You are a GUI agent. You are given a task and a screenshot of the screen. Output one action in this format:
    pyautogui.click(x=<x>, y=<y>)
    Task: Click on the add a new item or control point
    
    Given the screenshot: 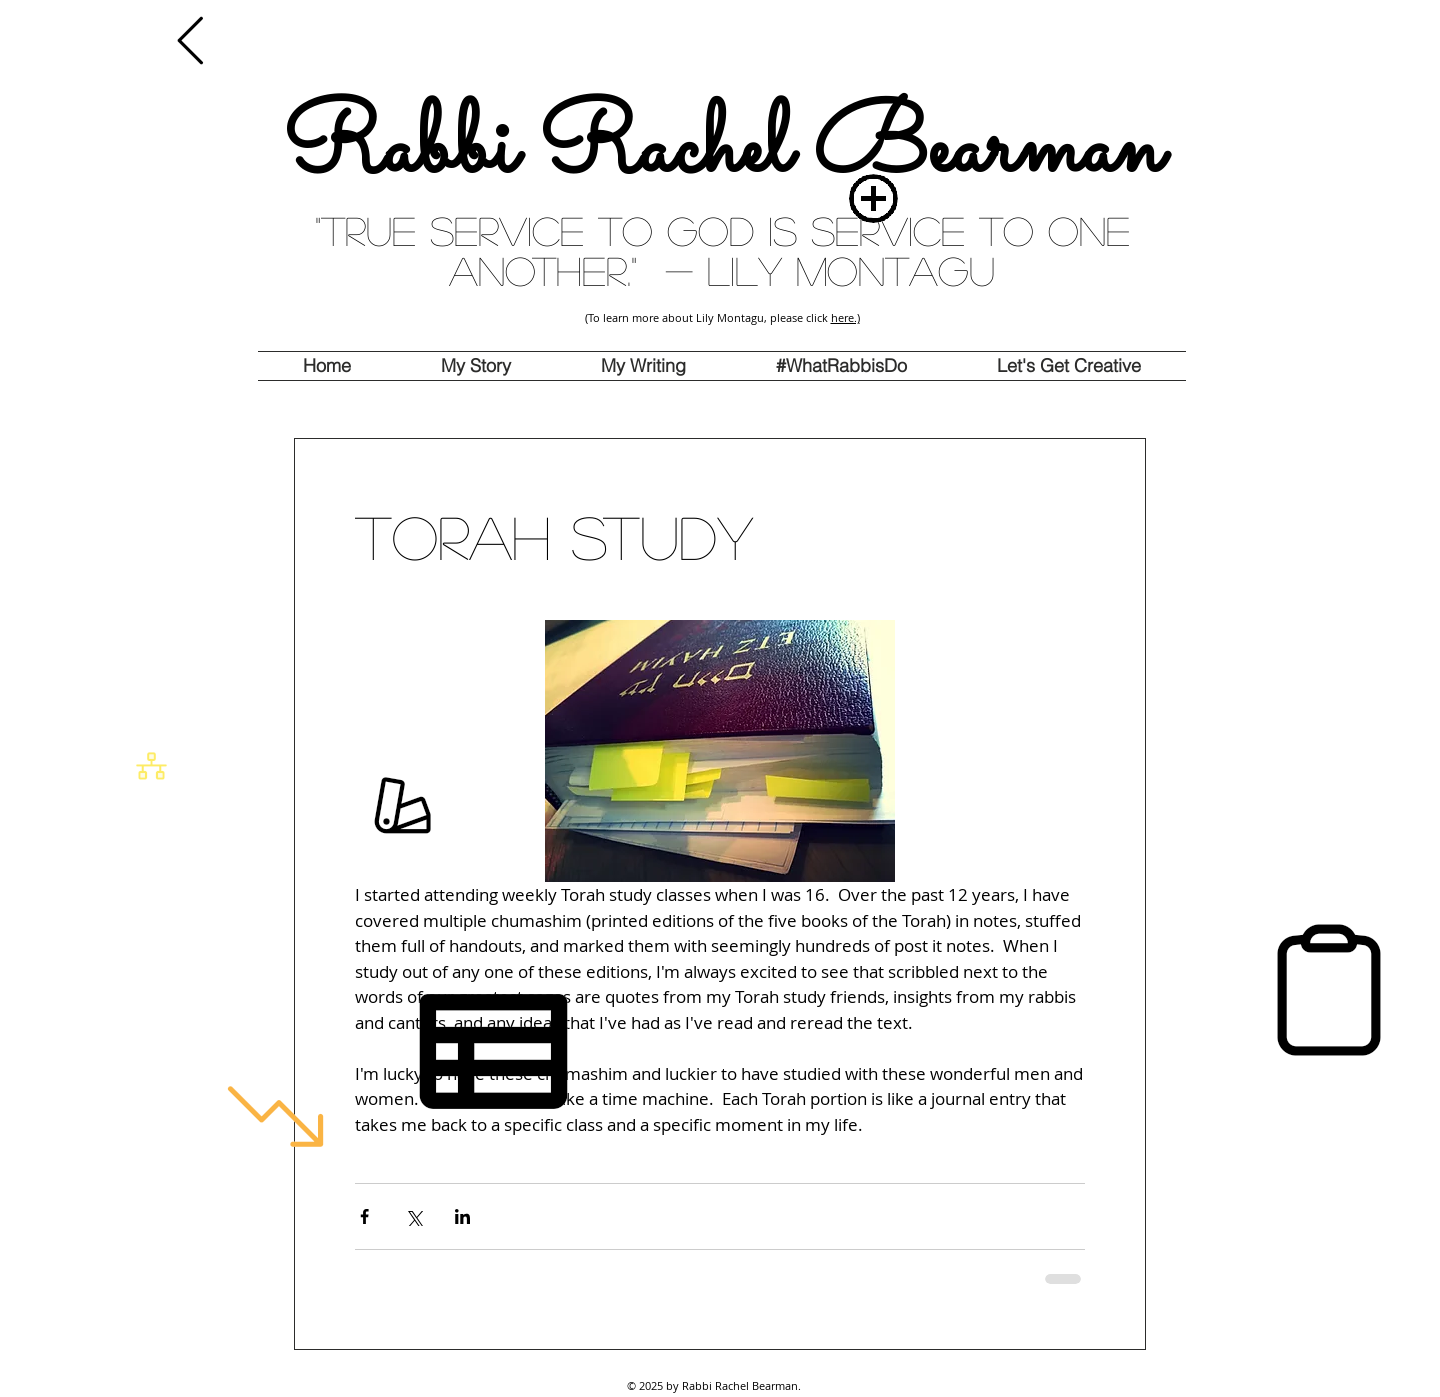 What is the action you would take?
    pyautogui.click(x=873, y=198)
    